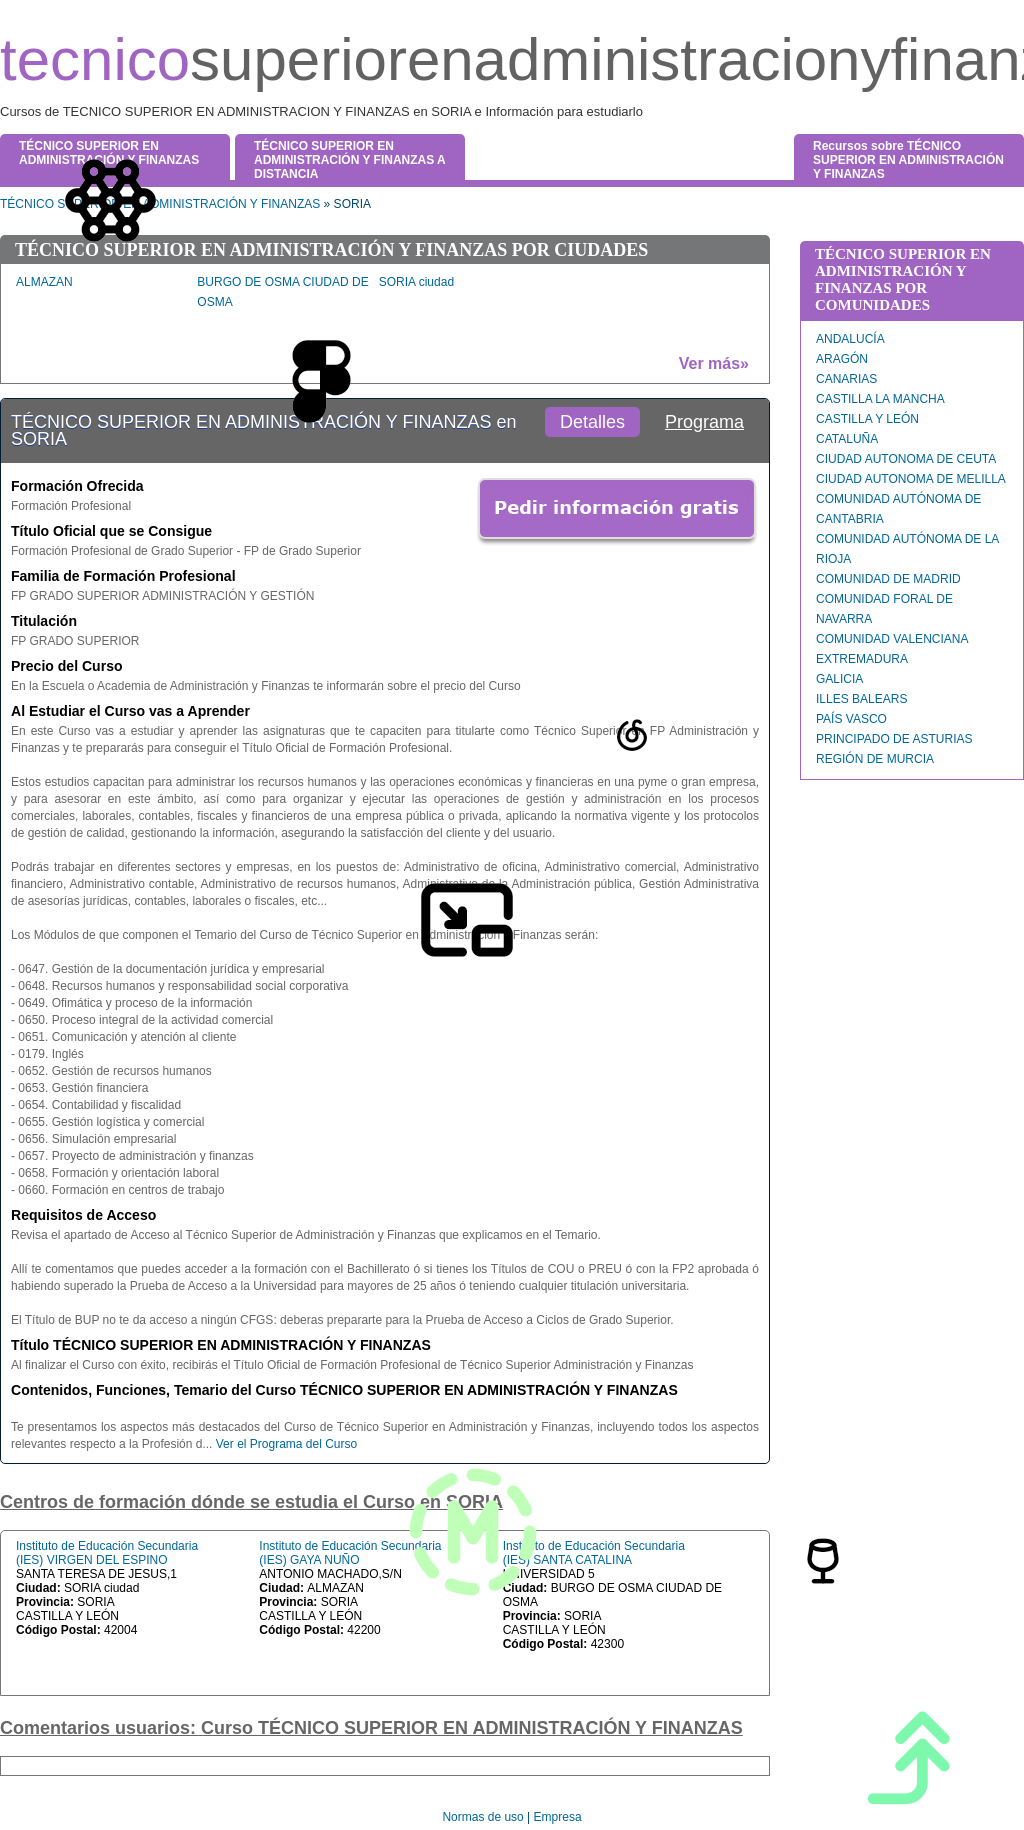  What do you see at coordinates (632, 736) in the screenshot?
I see `open NetEase Music app` at bounding box center [632, 736].